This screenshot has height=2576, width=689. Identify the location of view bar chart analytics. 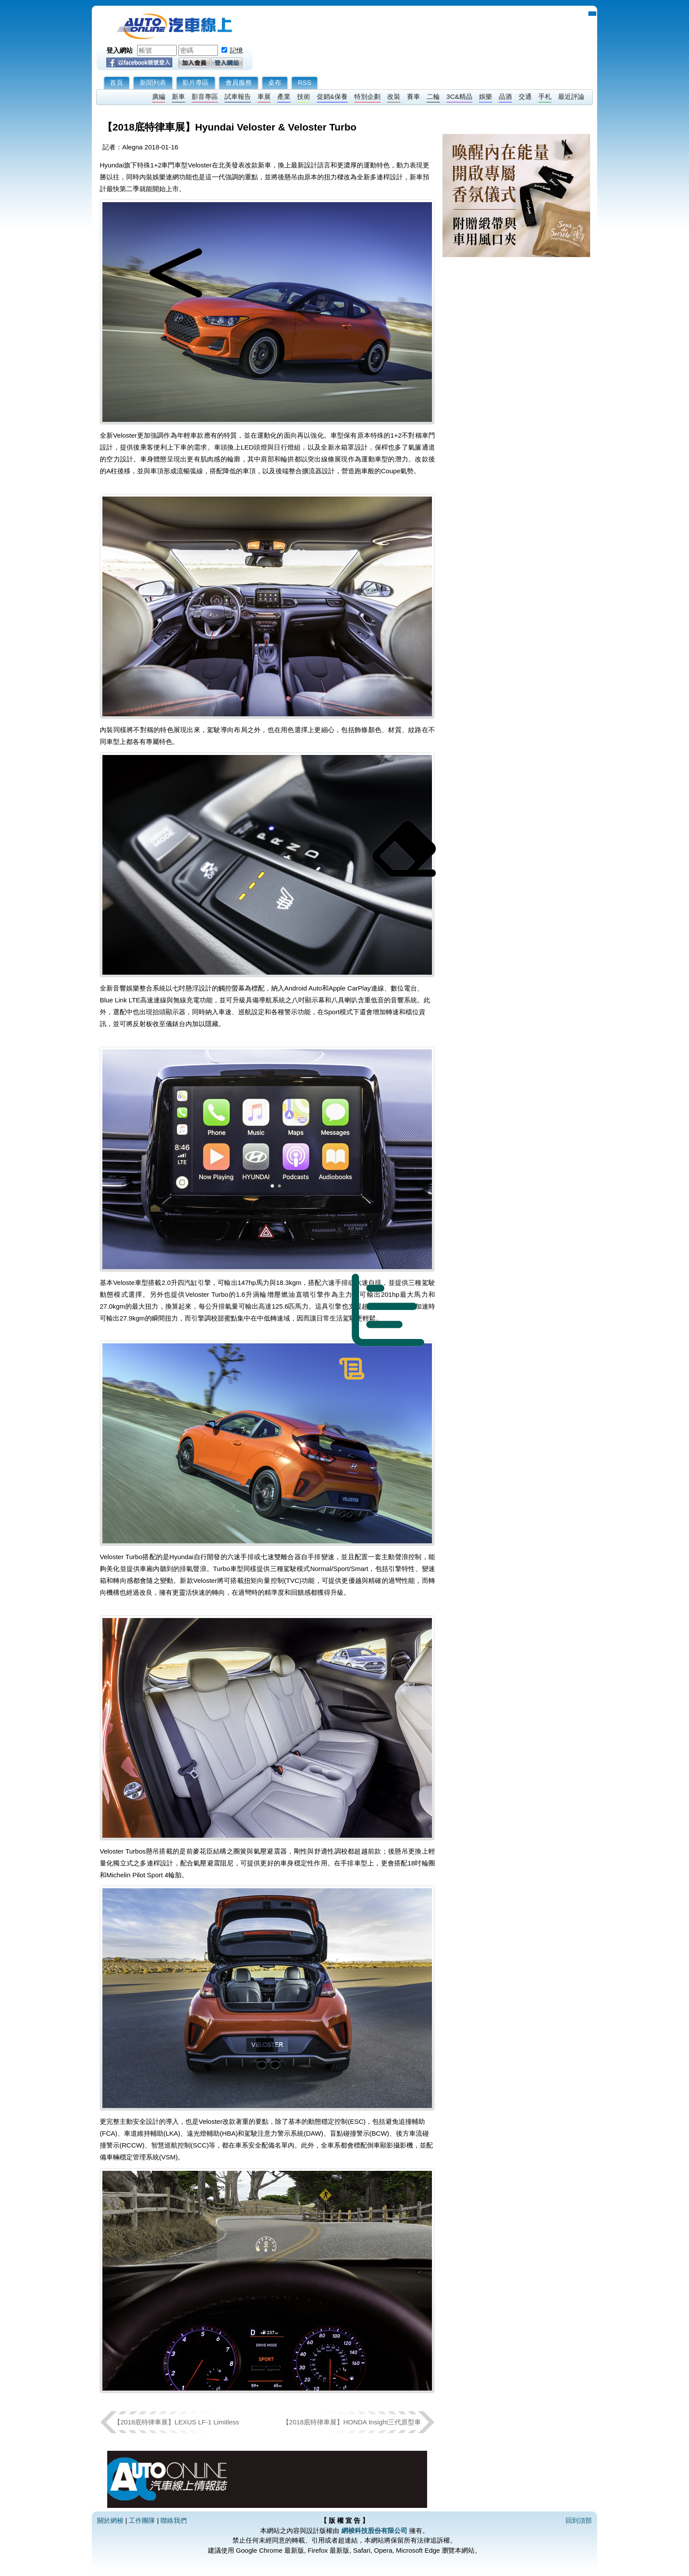
(388, 1310).